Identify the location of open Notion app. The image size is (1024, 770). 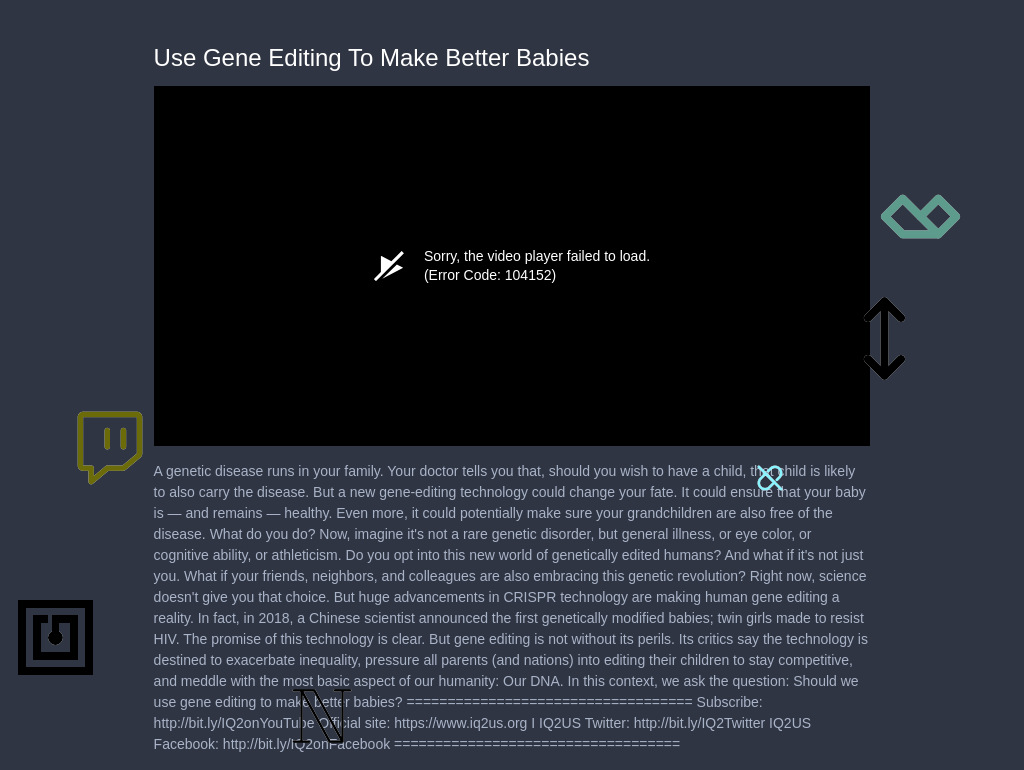
(322, 716).